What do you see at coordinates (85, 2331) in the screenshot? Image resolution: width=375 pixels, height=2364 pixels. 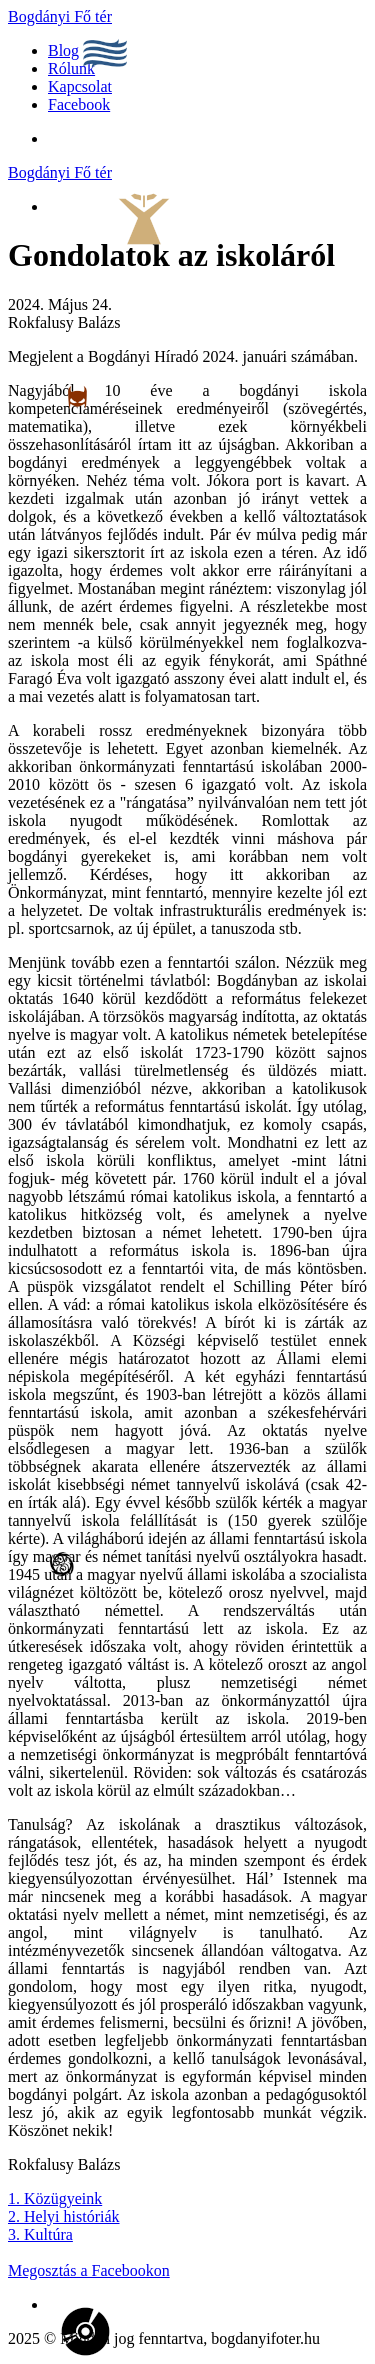 I see `access music or audio files` at bounding box center [85, 2331].